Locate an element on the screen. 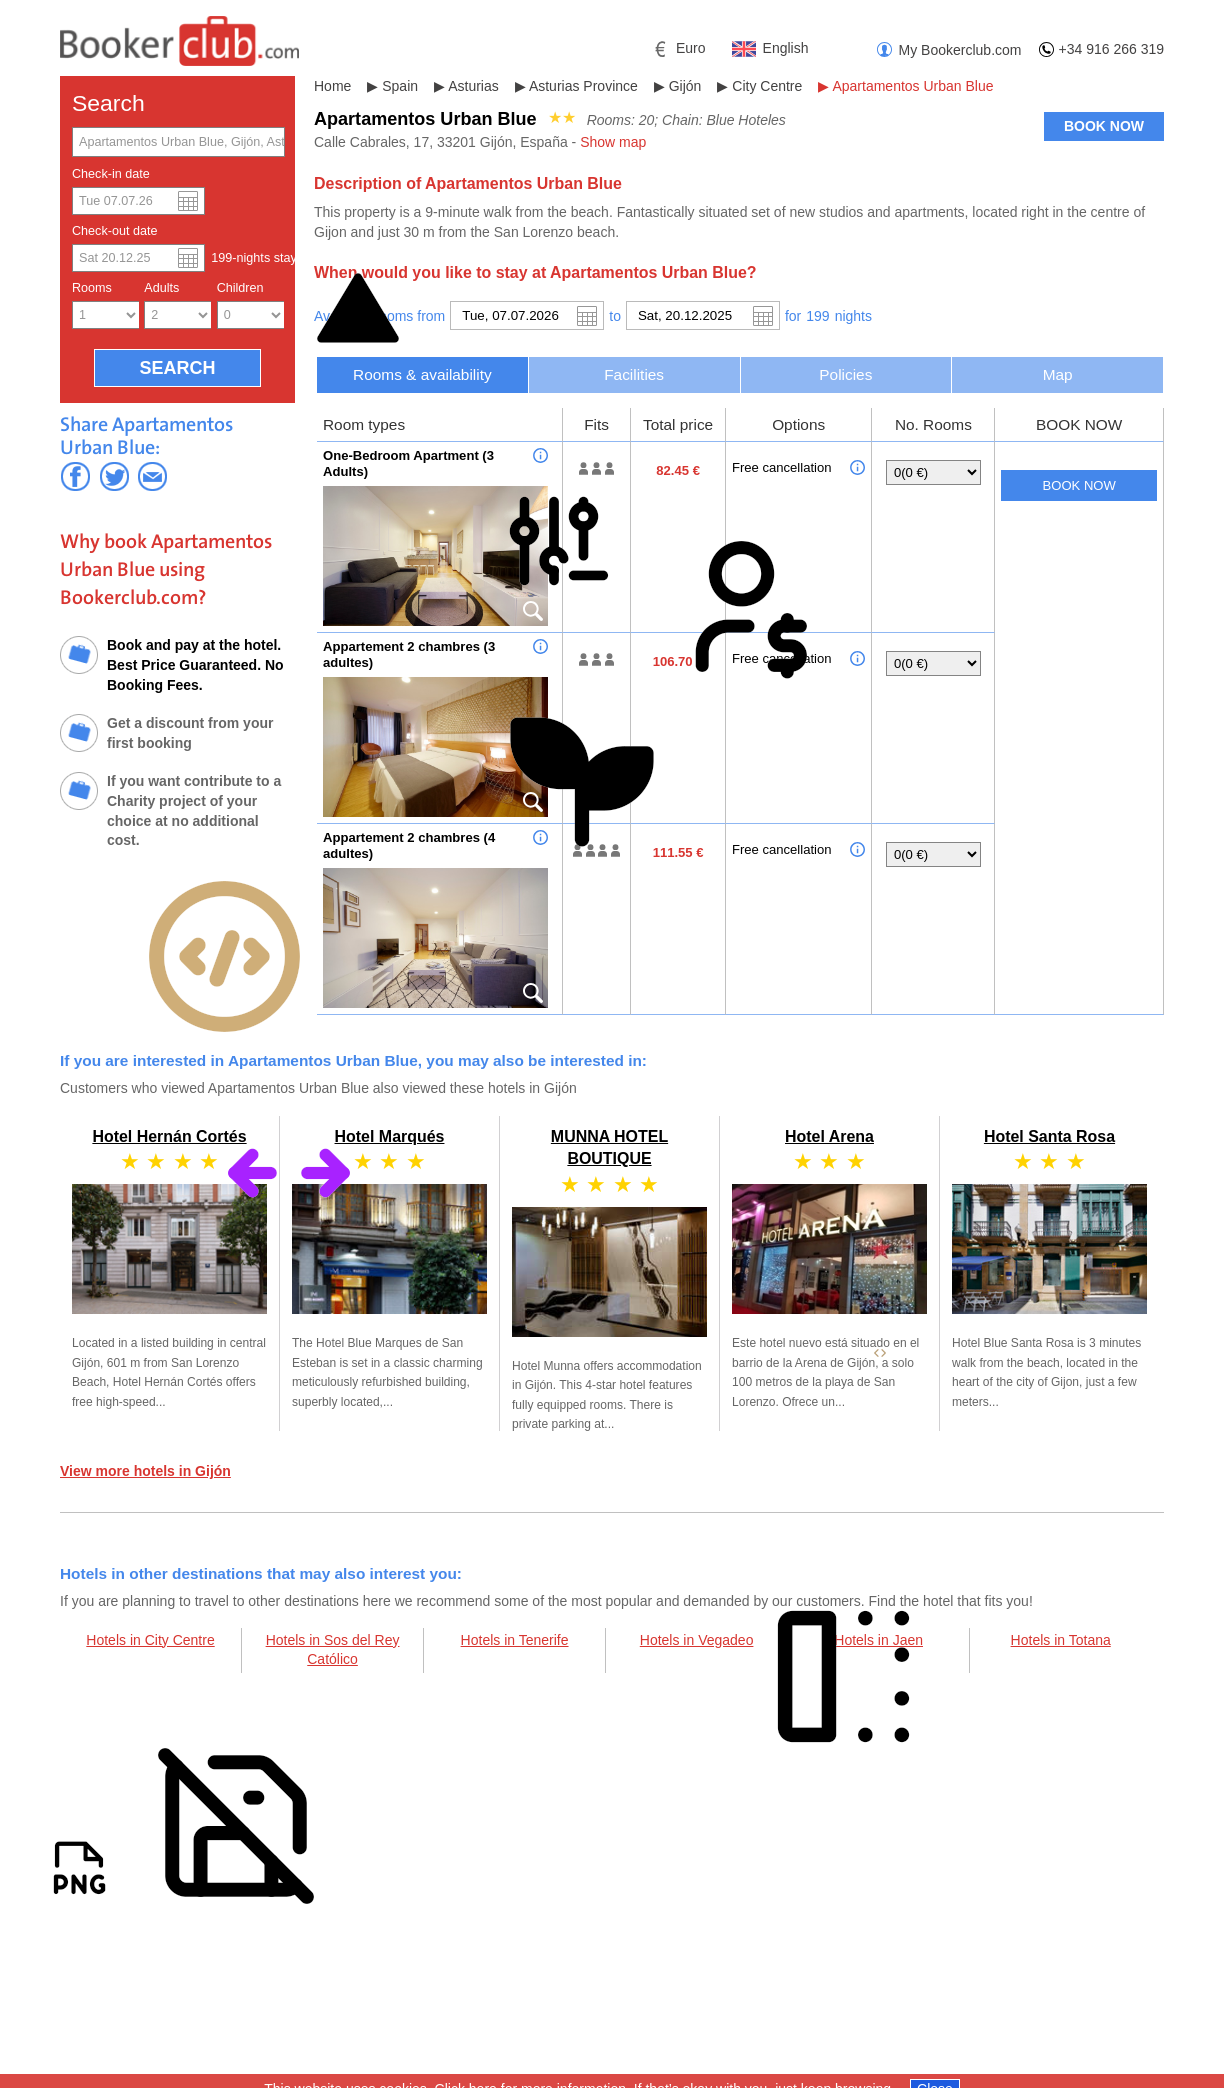 This screenshot has height=2088, width=1224. view user payment or billing information is located at coordinates (741, 606).